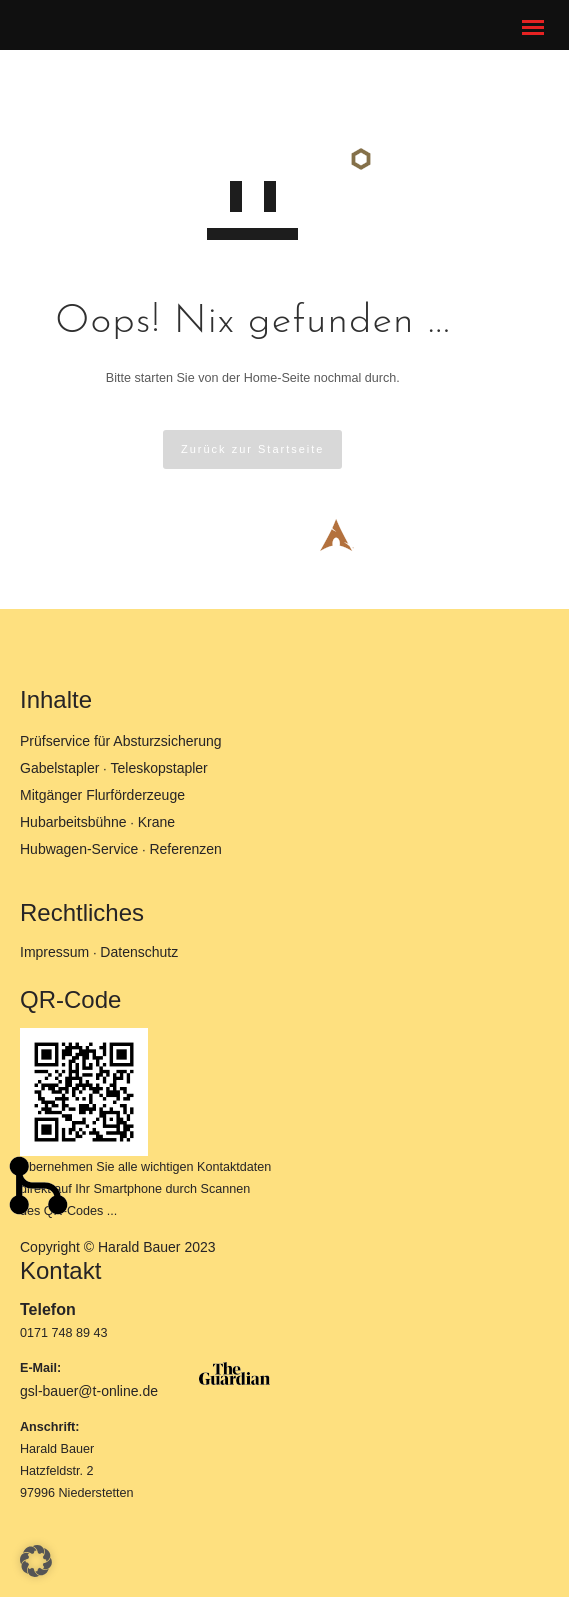 This screenshot has width=569, height=1597. I want to click on merge branches in a git repository, so click(38, 1185).